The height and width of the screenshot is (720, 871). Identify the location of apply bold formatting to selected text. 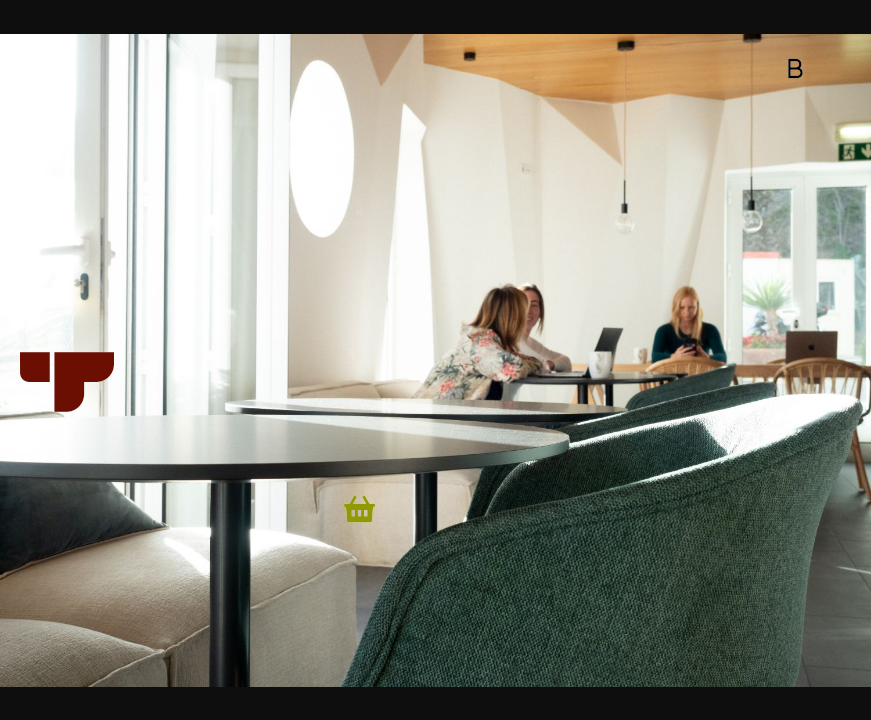
(795, 68).